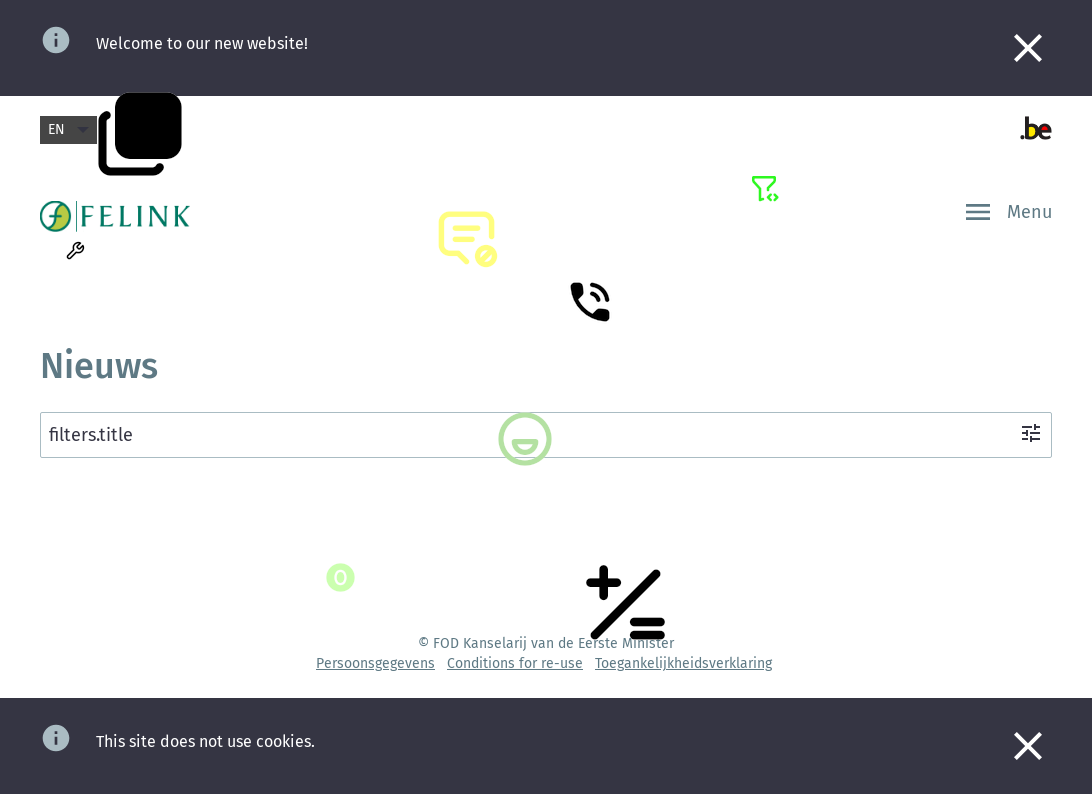  Describe the element at coordinates (525, 439) in the screenshot. I see `open funimation streaming app` at that location.